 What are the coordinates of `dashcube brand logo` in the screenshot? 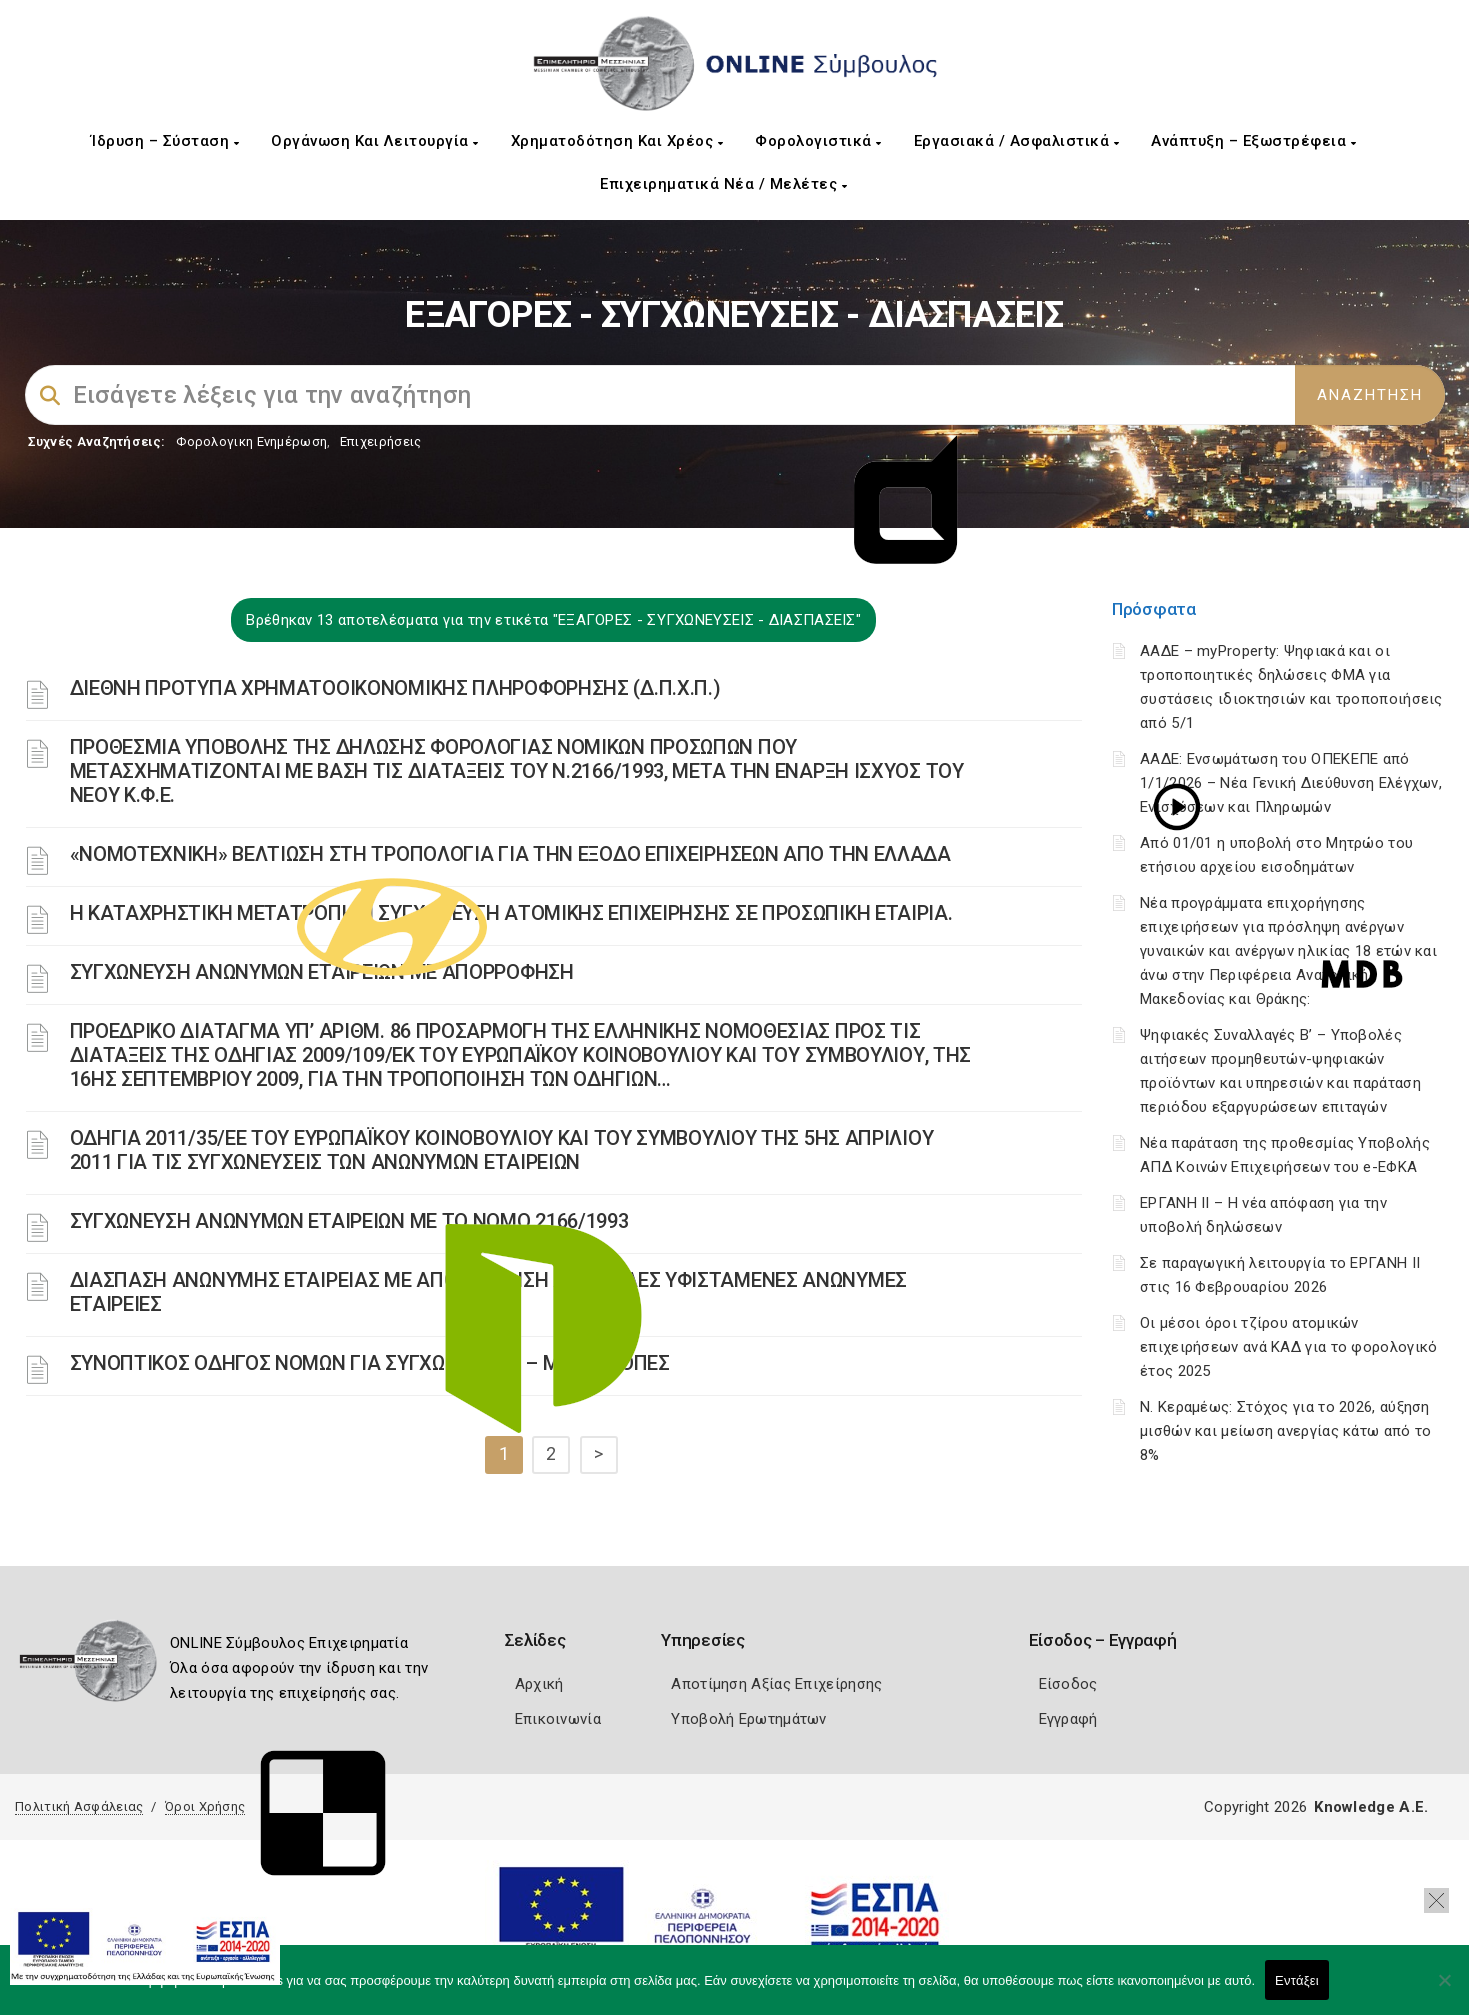 It's located at (905, 499).